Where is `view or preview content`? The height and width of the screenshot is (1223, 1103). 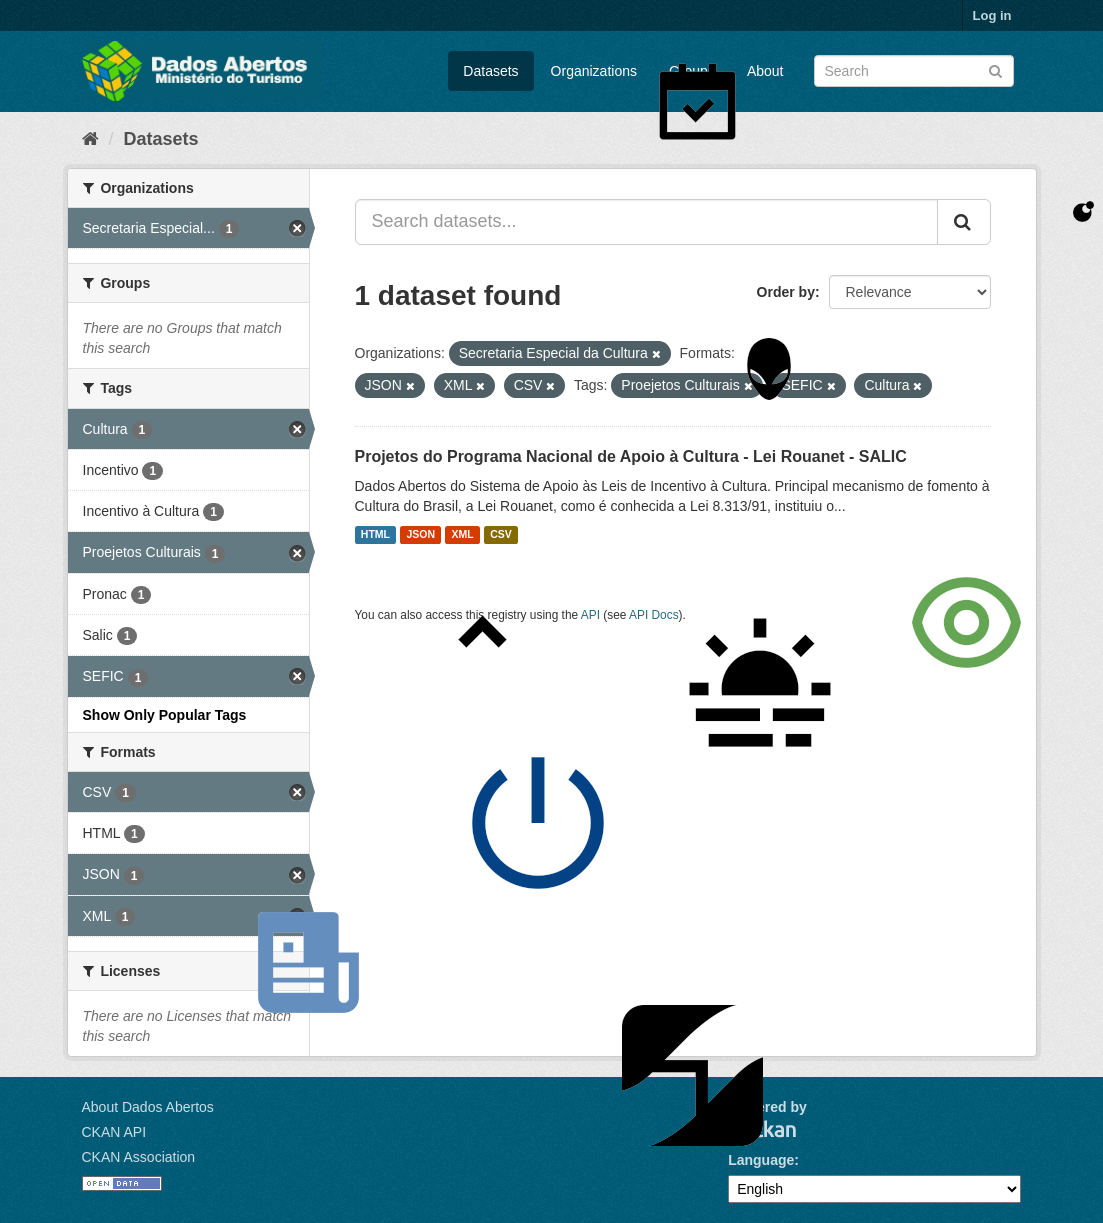 view or preview content is located at coordinates (966, 622).